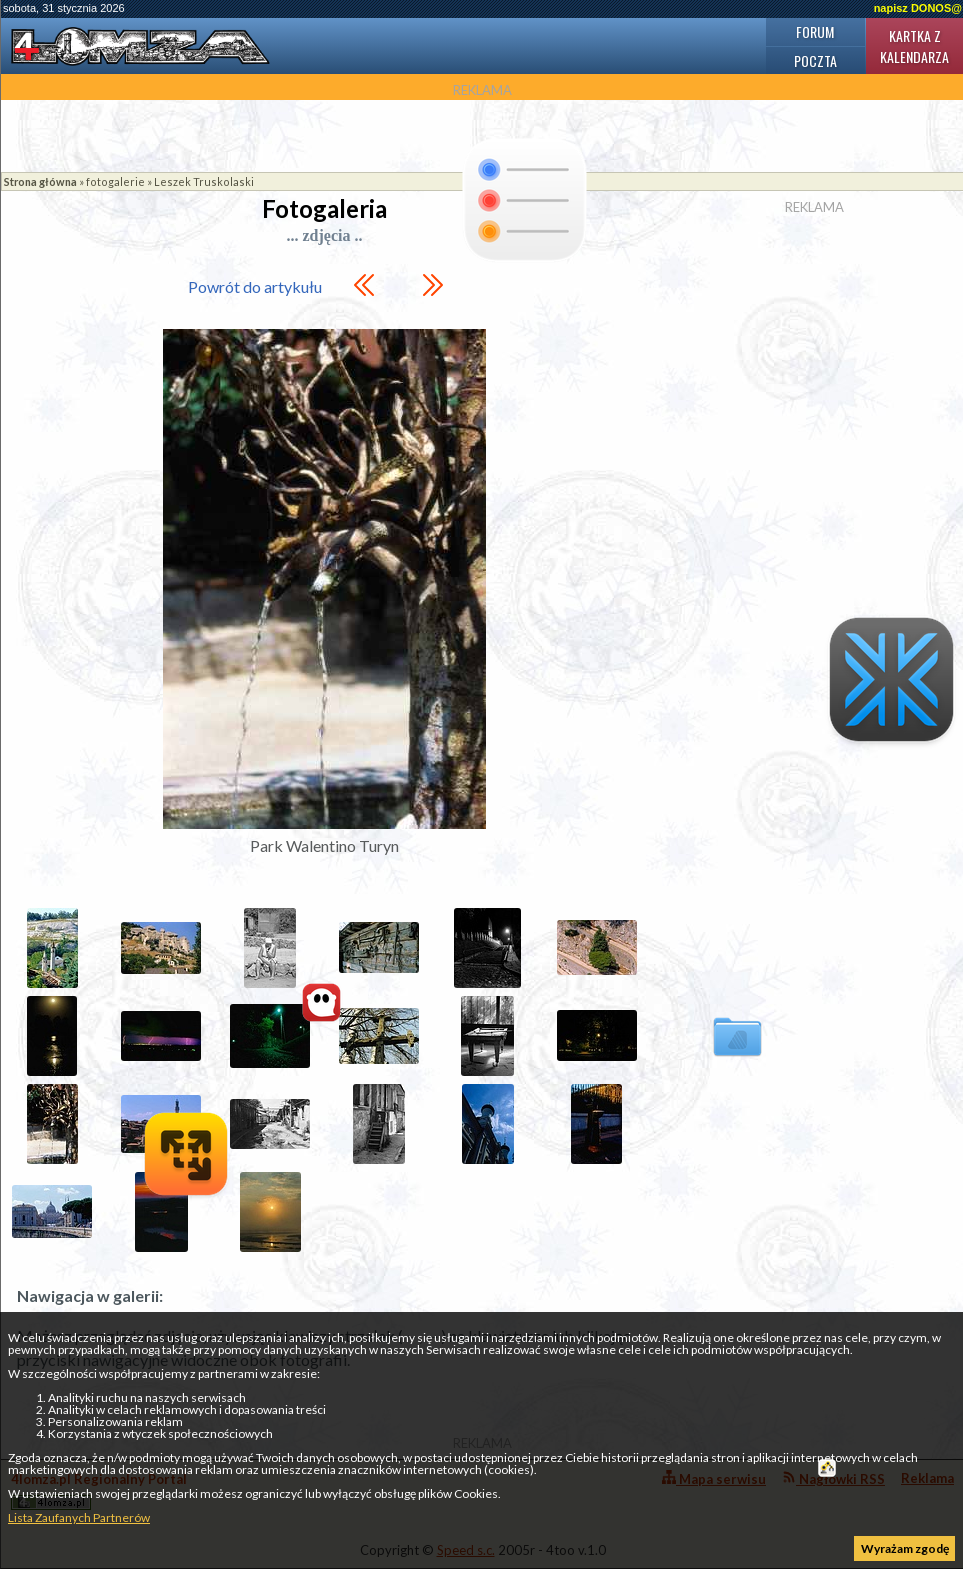 The width and height of the screenshot is (963, 1569). I want to click on open gnome to-do app, so click(524, 200).